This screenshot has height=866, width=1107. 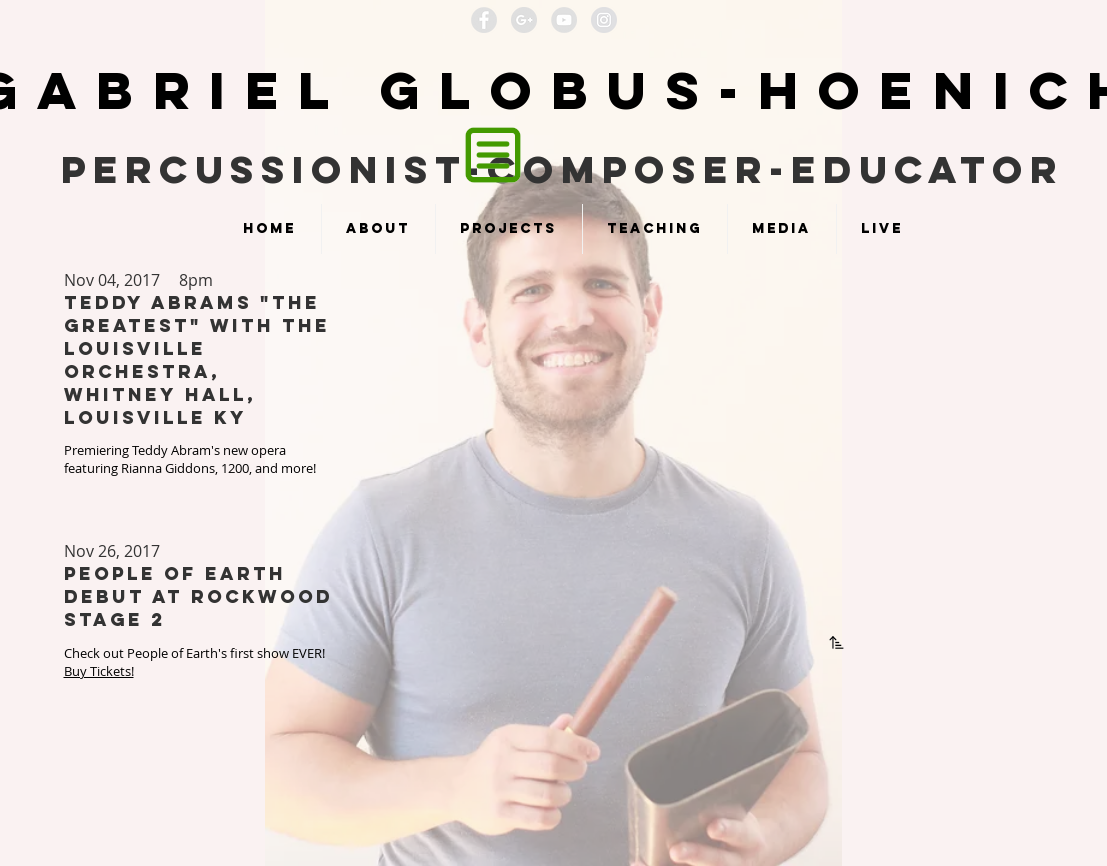 What do you see at coordinates (836, 642) in the screenshot?
I see `sort items in ascending order` at bounding box center [836, 642].